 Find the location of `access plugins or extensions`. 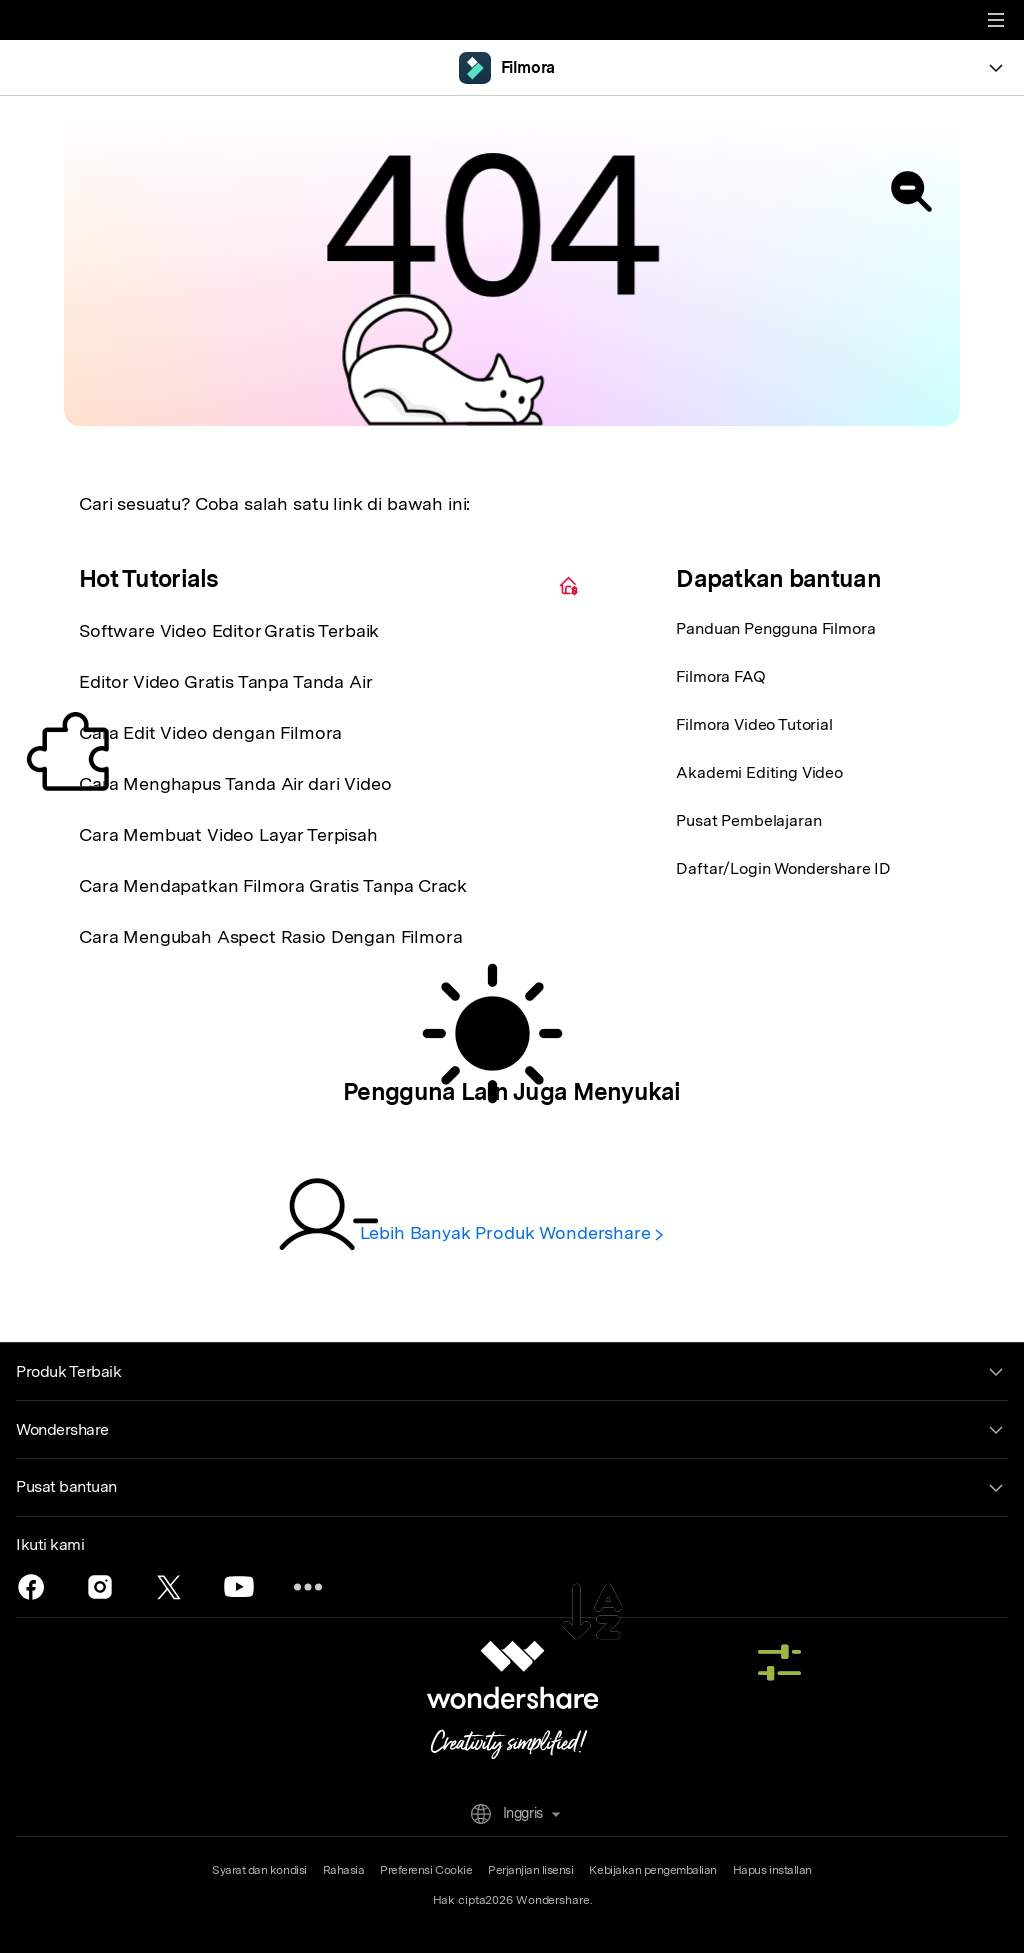

access plugins or extensions is located at coordinates (72, 754).